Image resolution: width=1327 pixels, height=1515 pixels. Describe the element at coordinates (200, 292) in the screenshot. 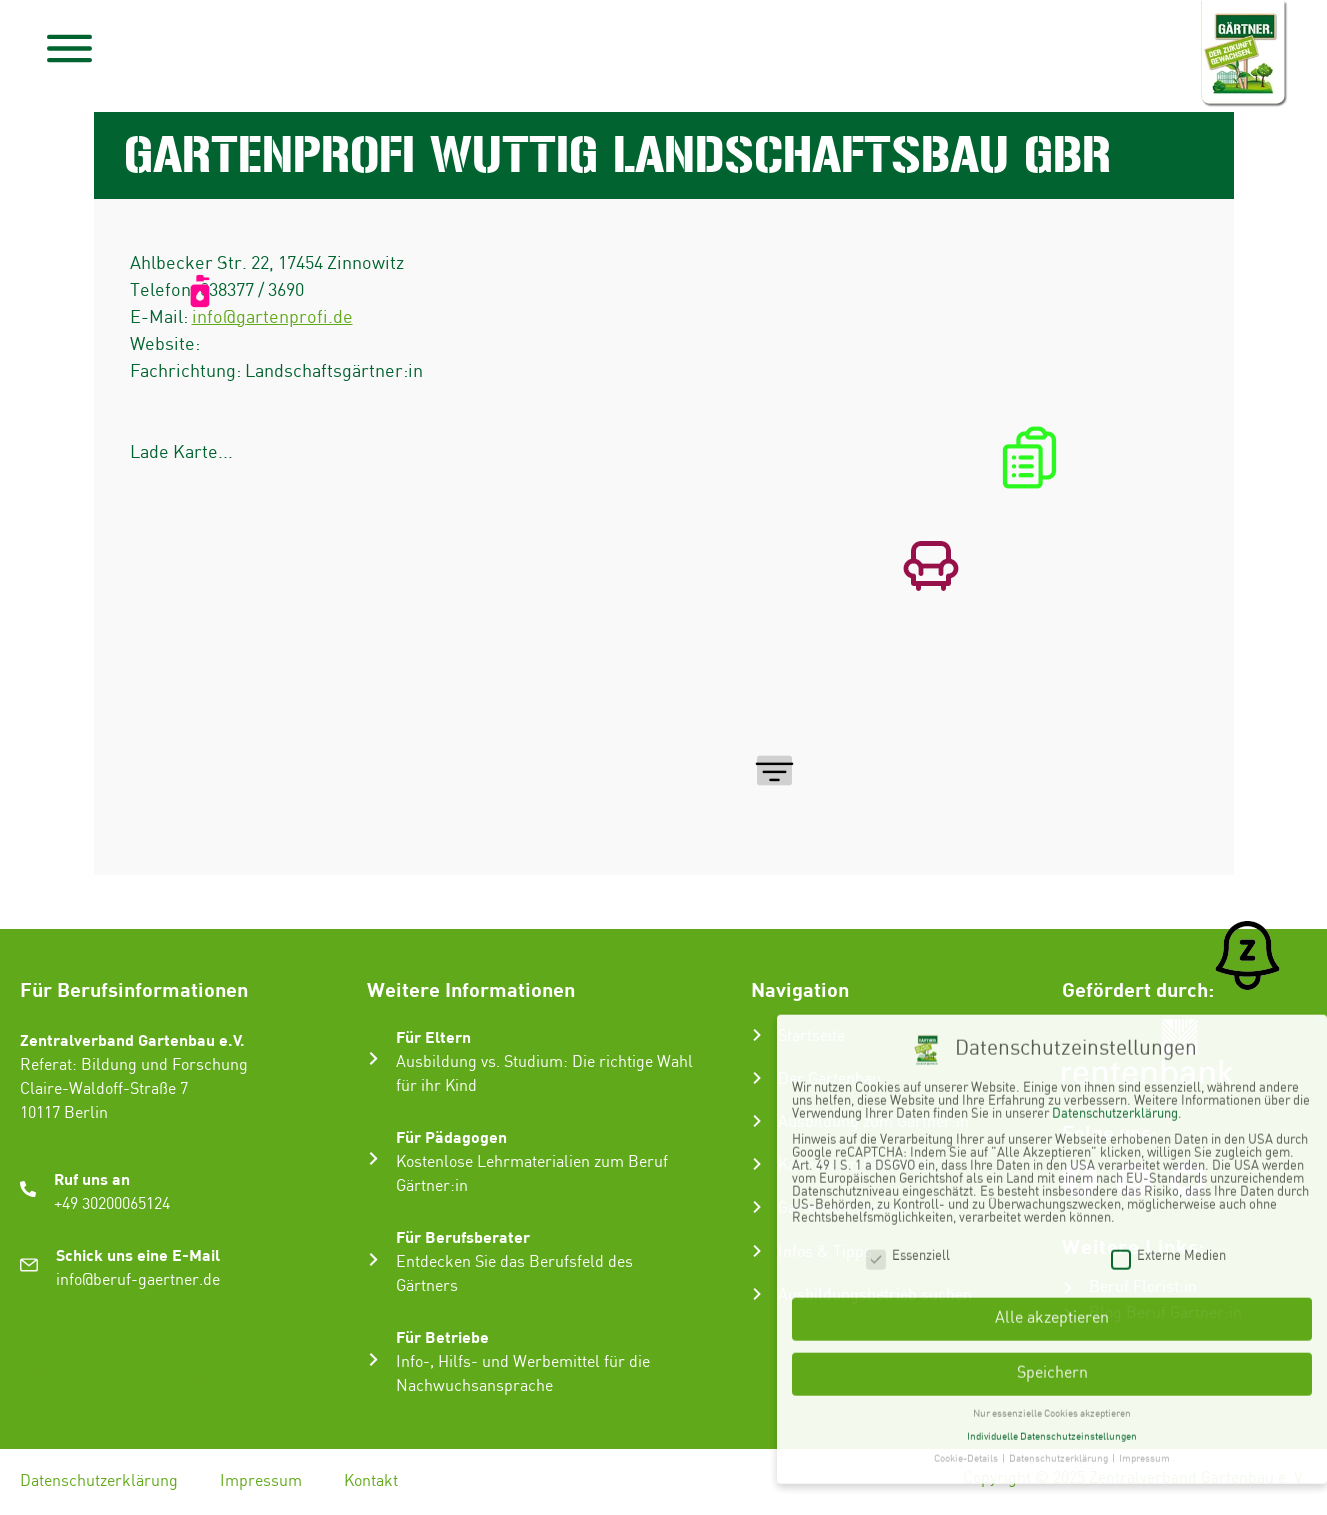

I see `access hand sanitizer or soap dispenser location` at that location.